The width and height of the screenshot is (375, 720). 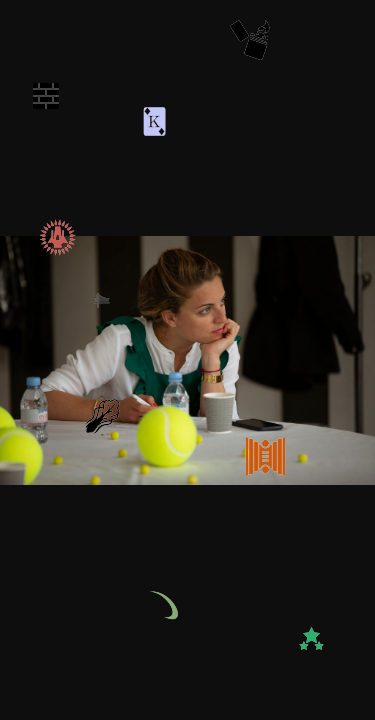 I want to click on indicates a wall or barrier element in a game, so click(x=46, y=96).